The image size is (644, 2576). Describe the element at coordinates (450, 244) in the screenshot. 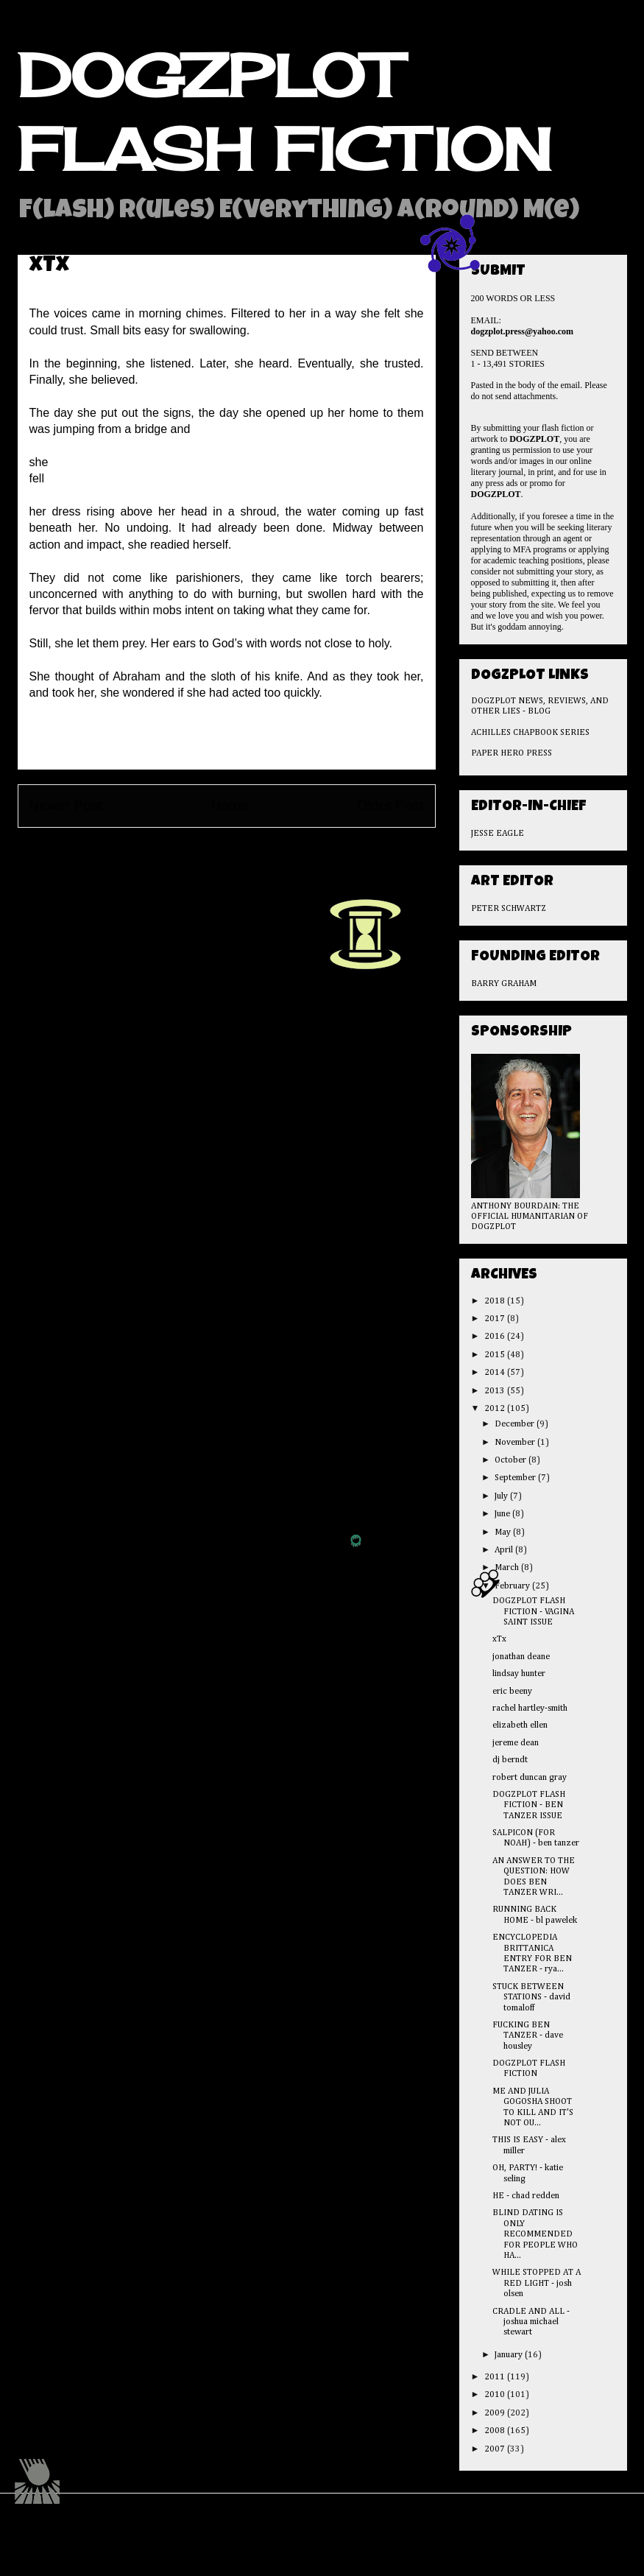

I see `activate black hole or gravity-based ability` at that location.